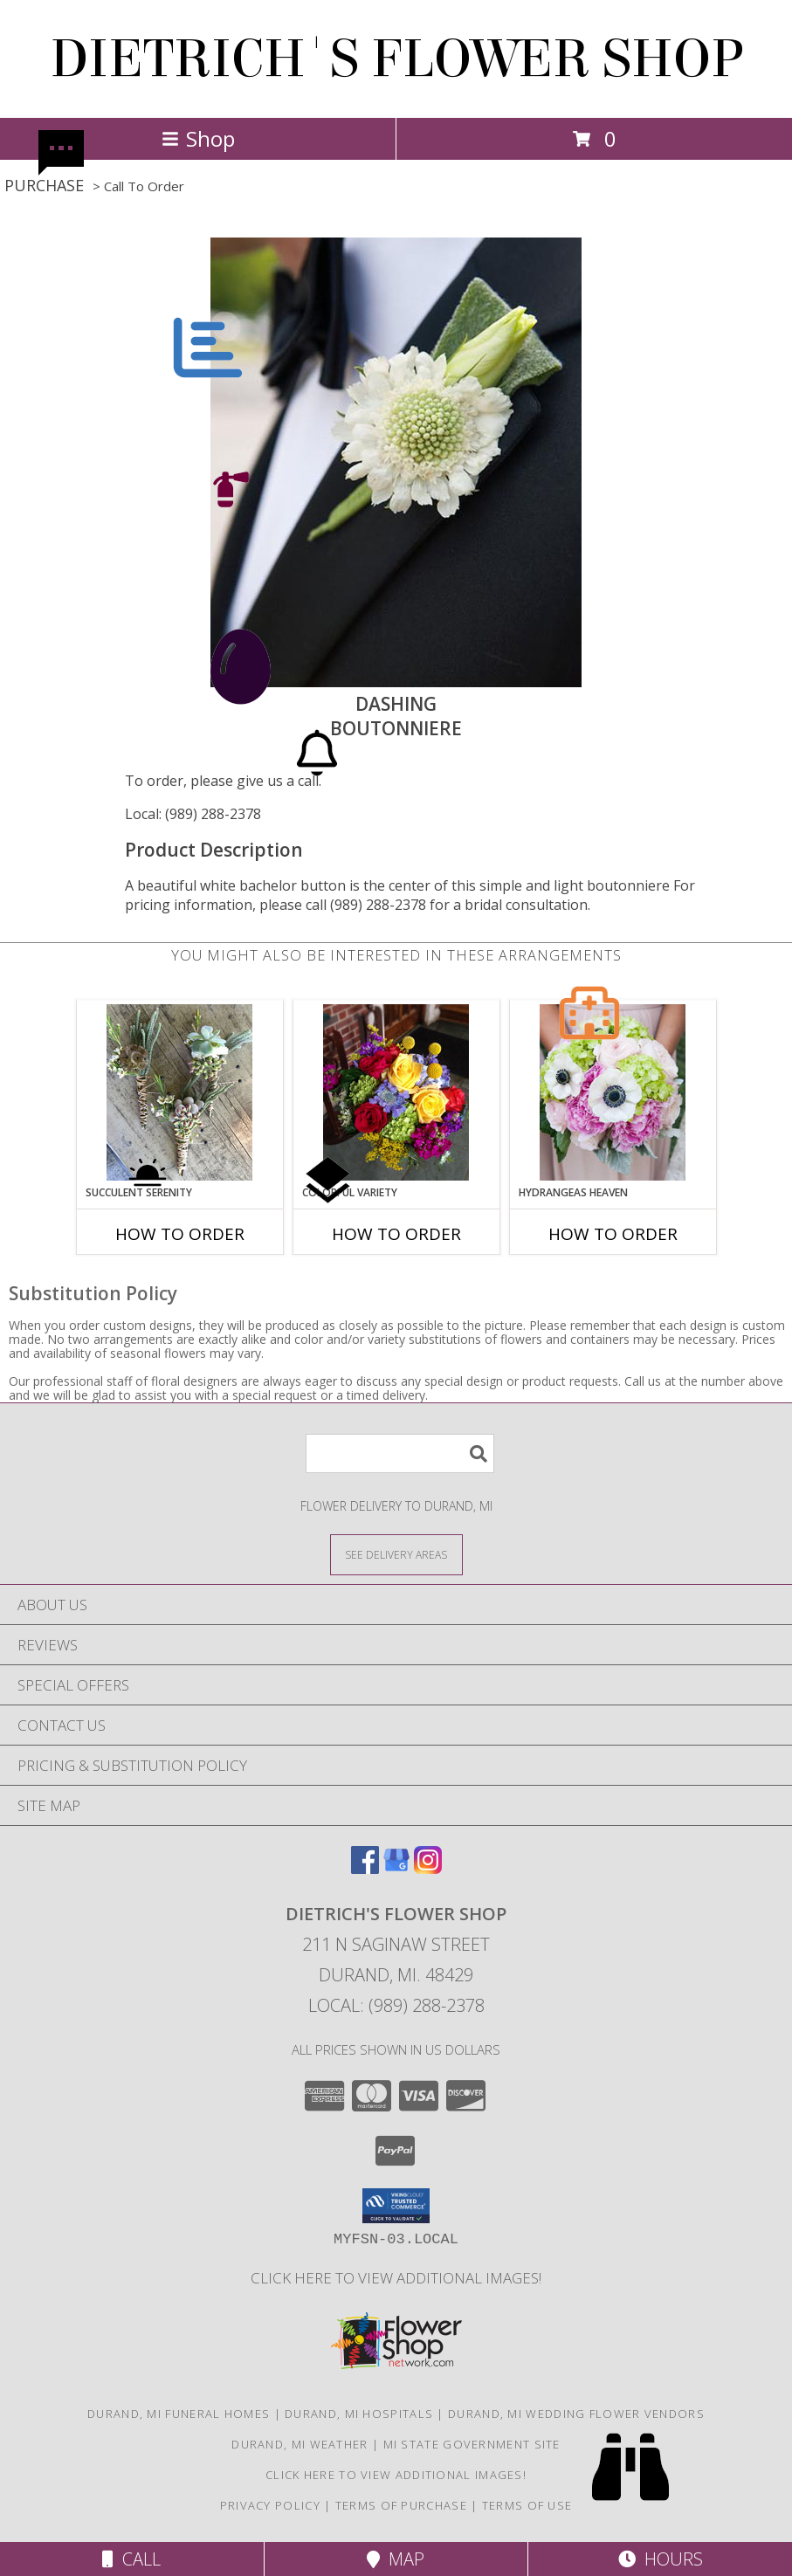  What do you see at coordinates (630, 2467) in the screenshot?
I see `search or explore content` at bounding box center [630, 2467].